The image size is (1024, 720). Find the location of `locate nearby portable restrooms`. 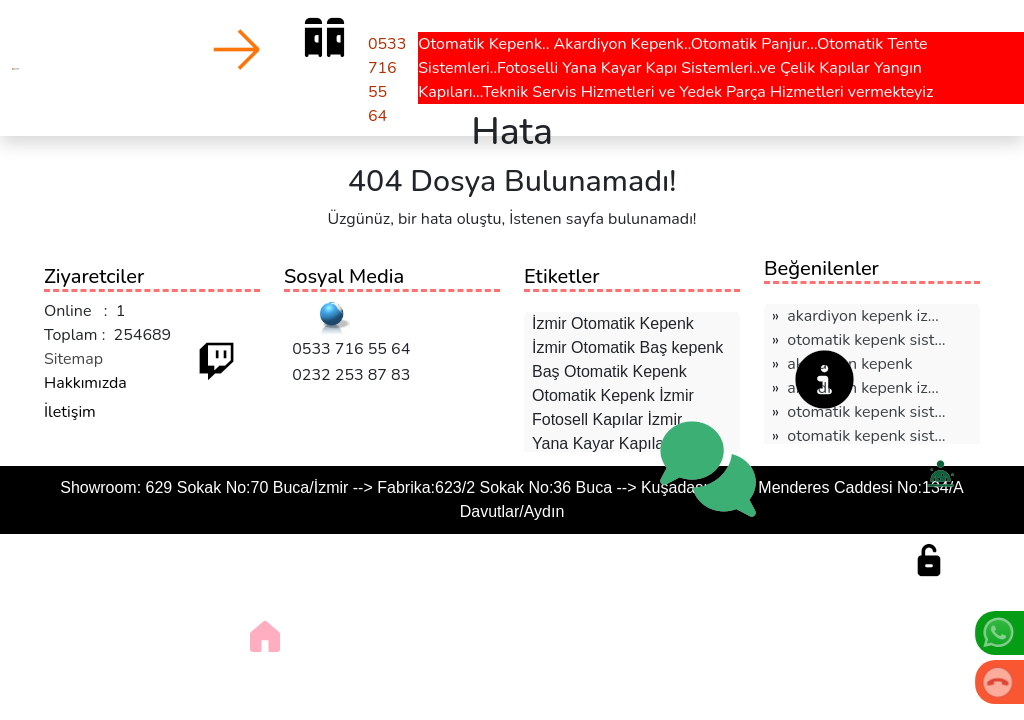

locate nearby portable restrooms is located at coordinates (324, 37).